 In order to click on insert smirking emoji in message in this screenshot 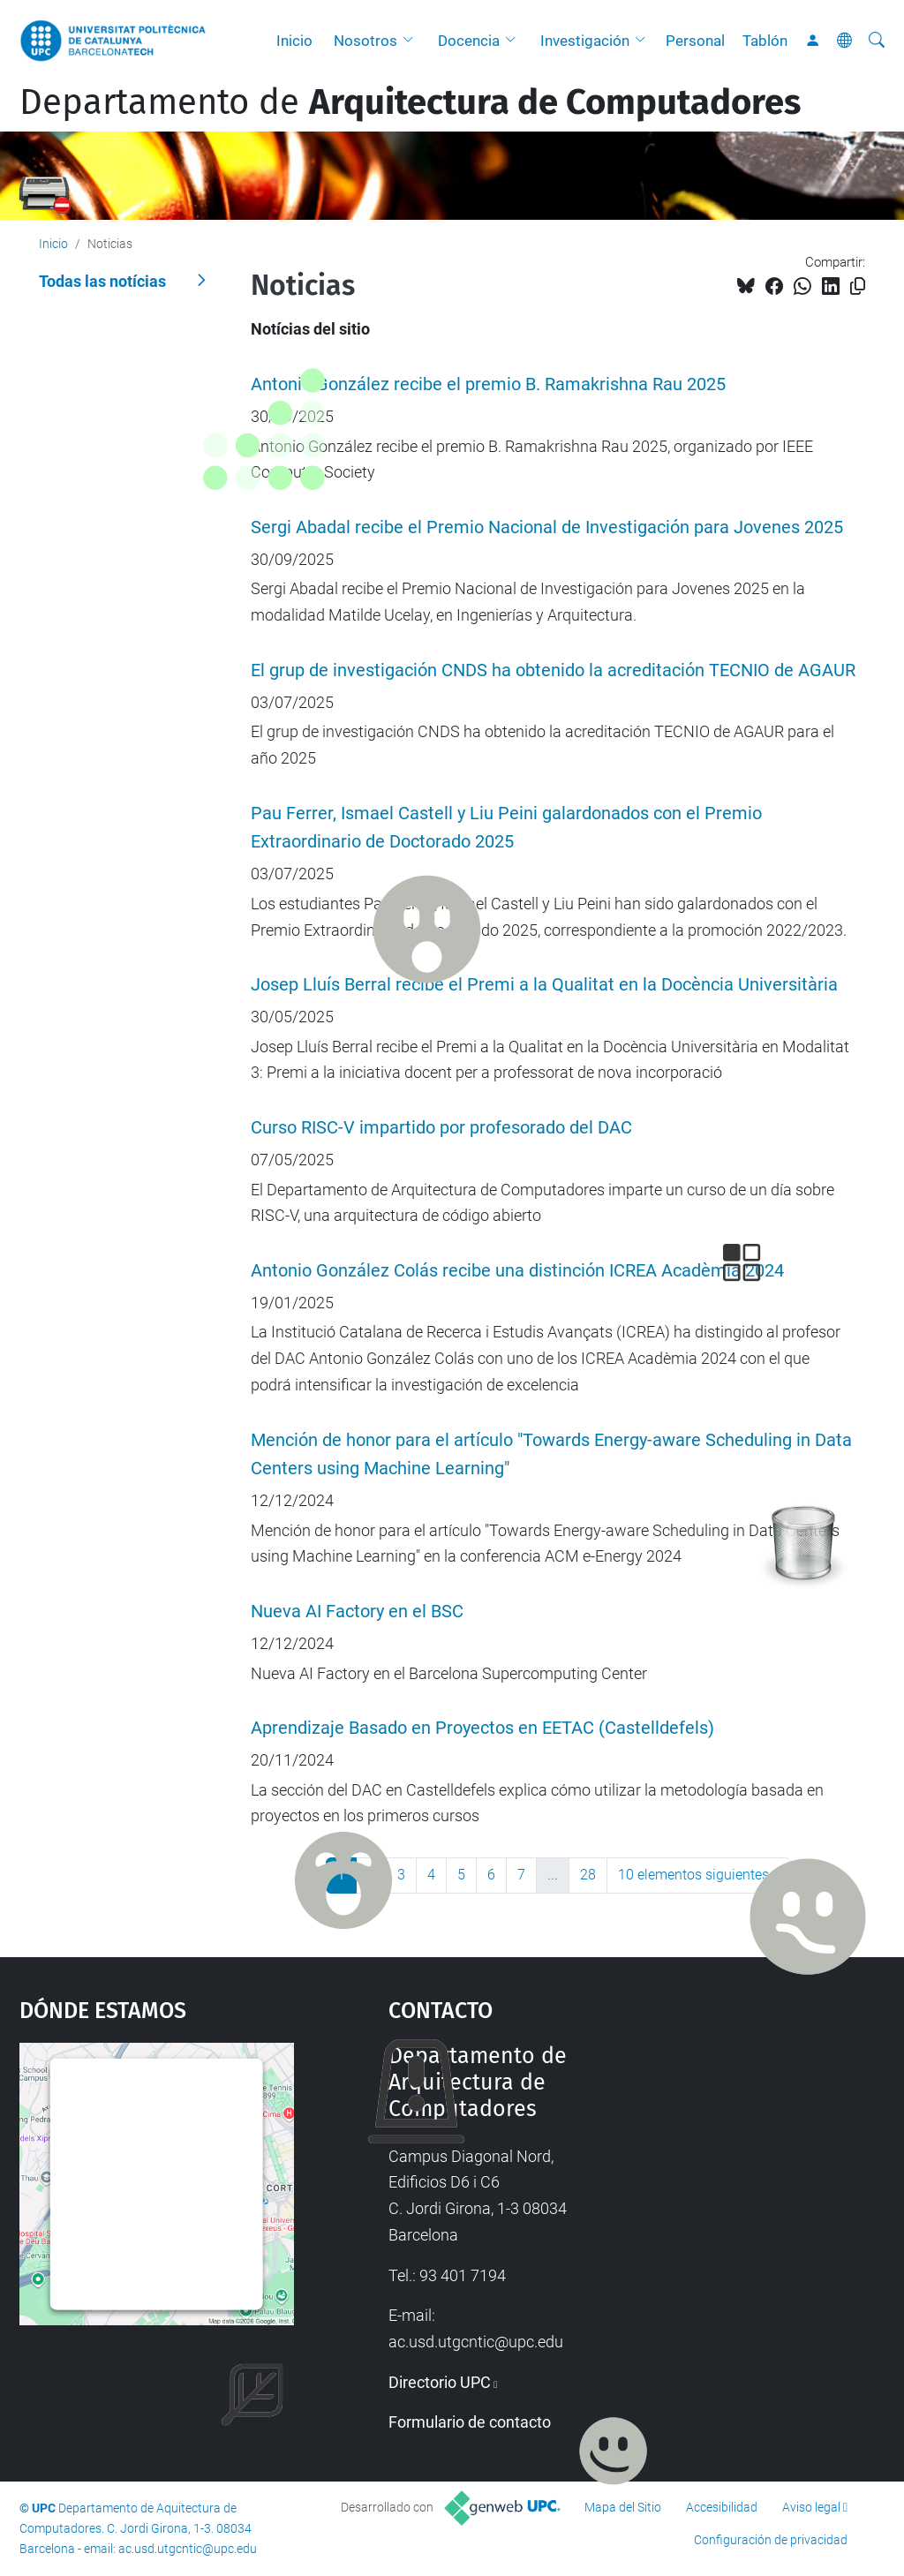, I will do `click(613, 2451)`.